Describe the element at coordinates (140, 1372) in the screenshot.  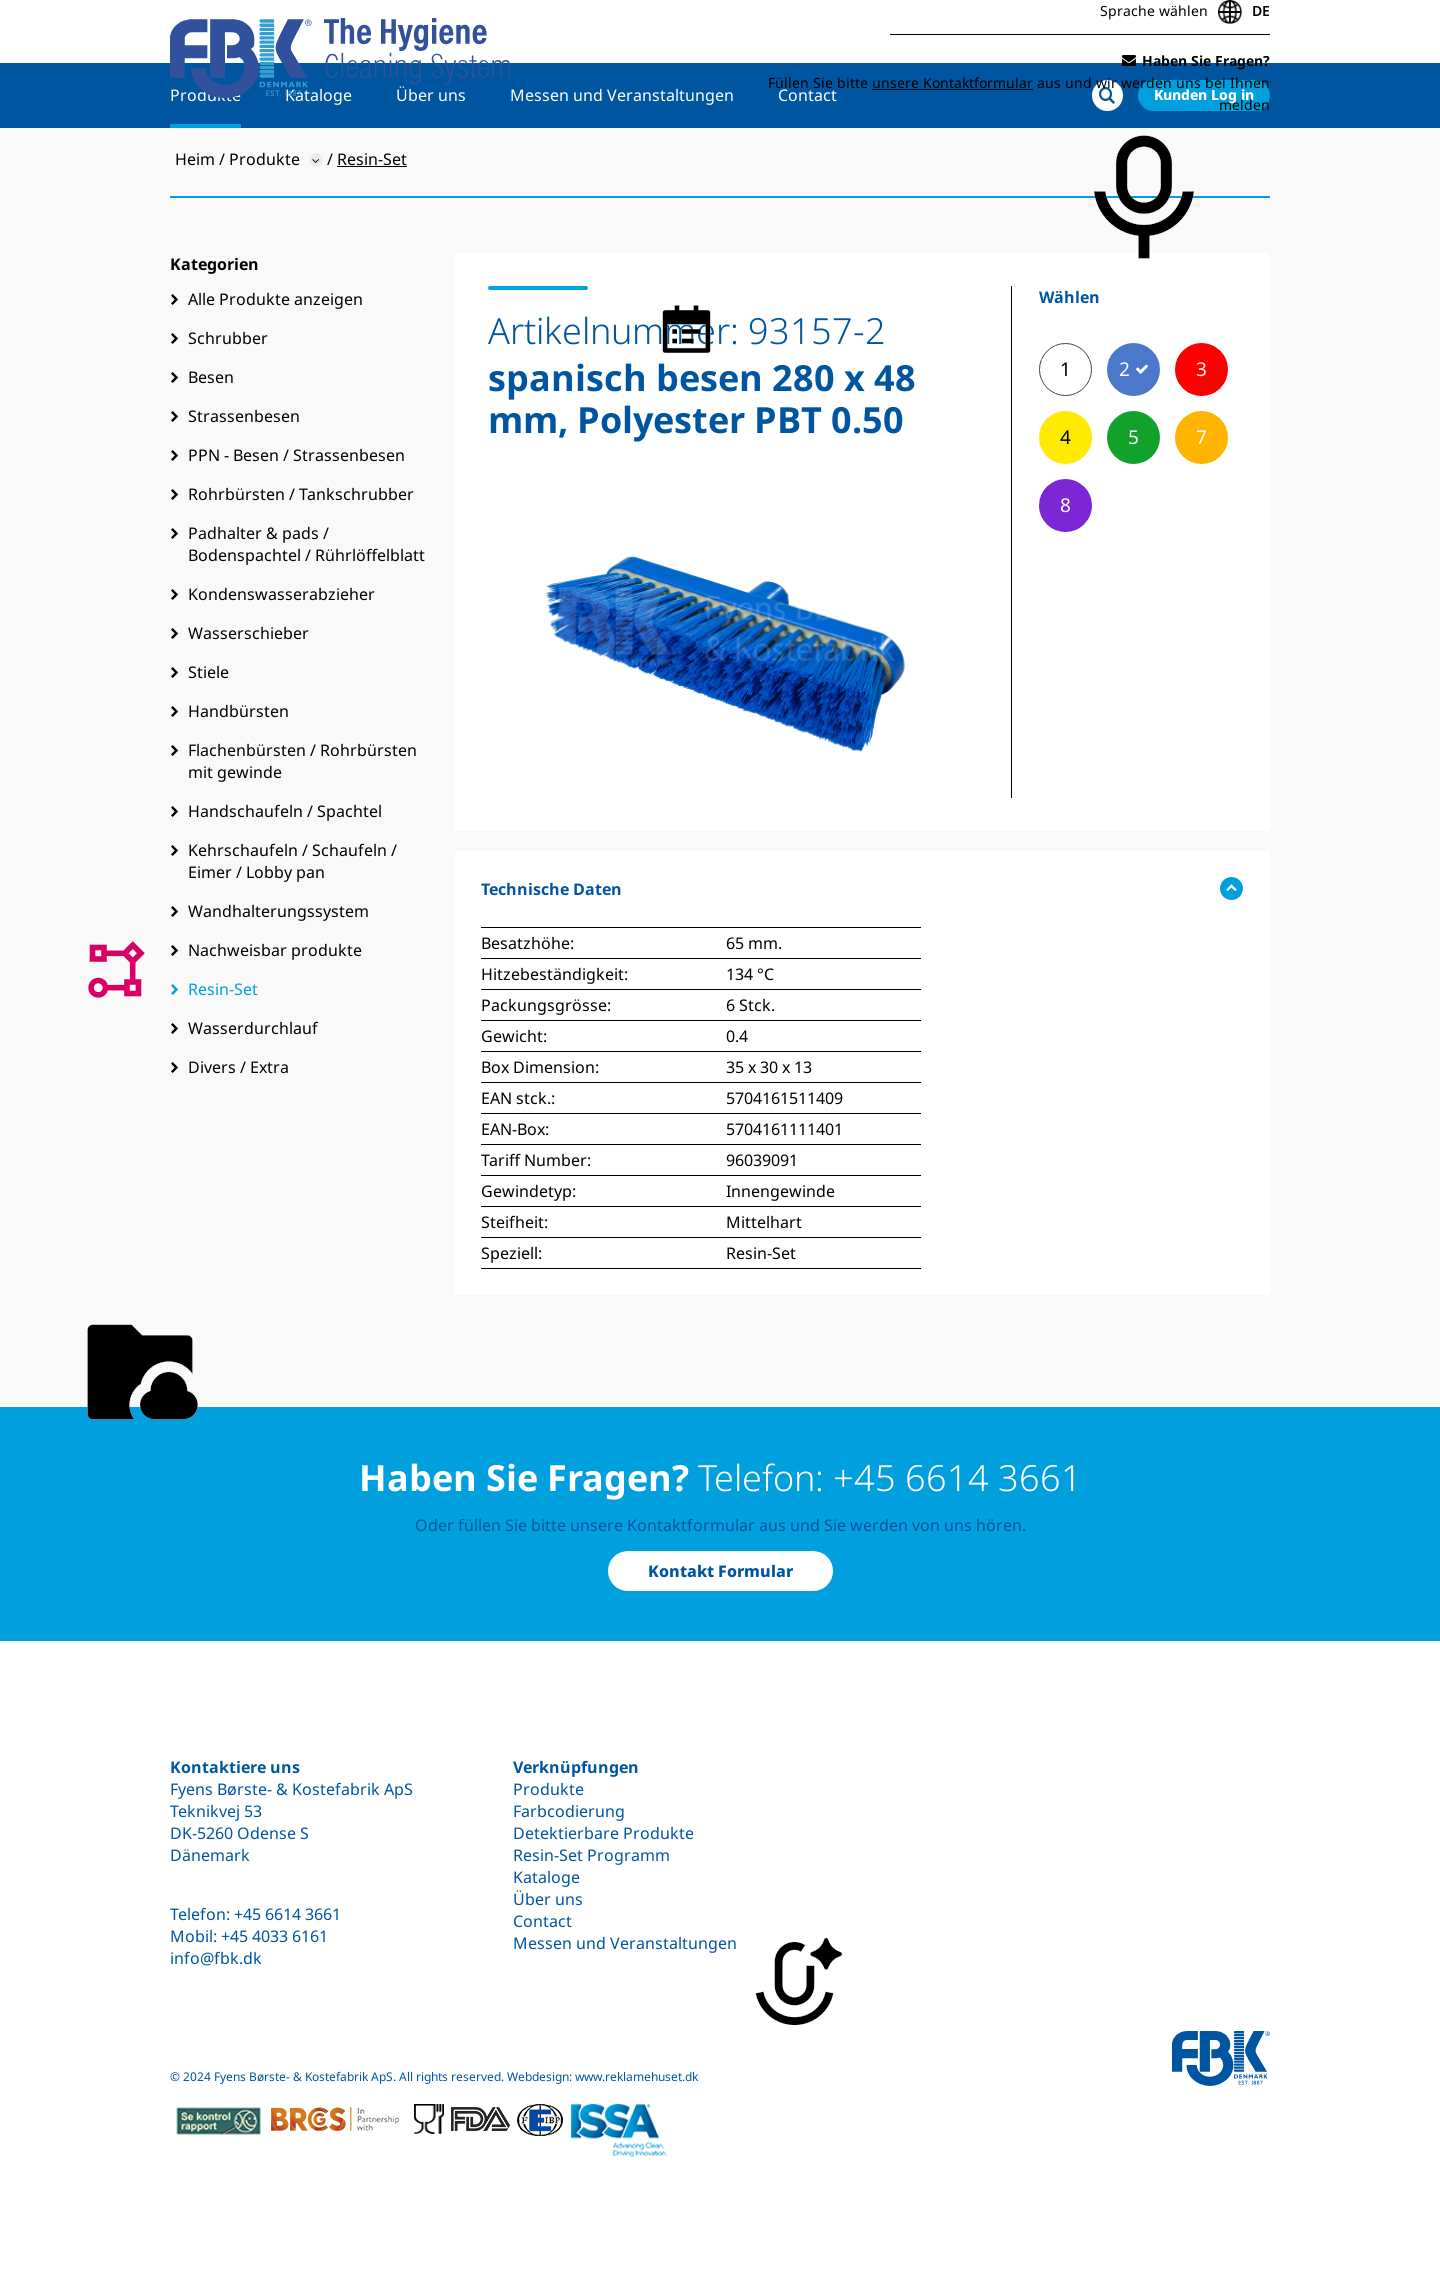
I see `access cloud storage folder` at that location.